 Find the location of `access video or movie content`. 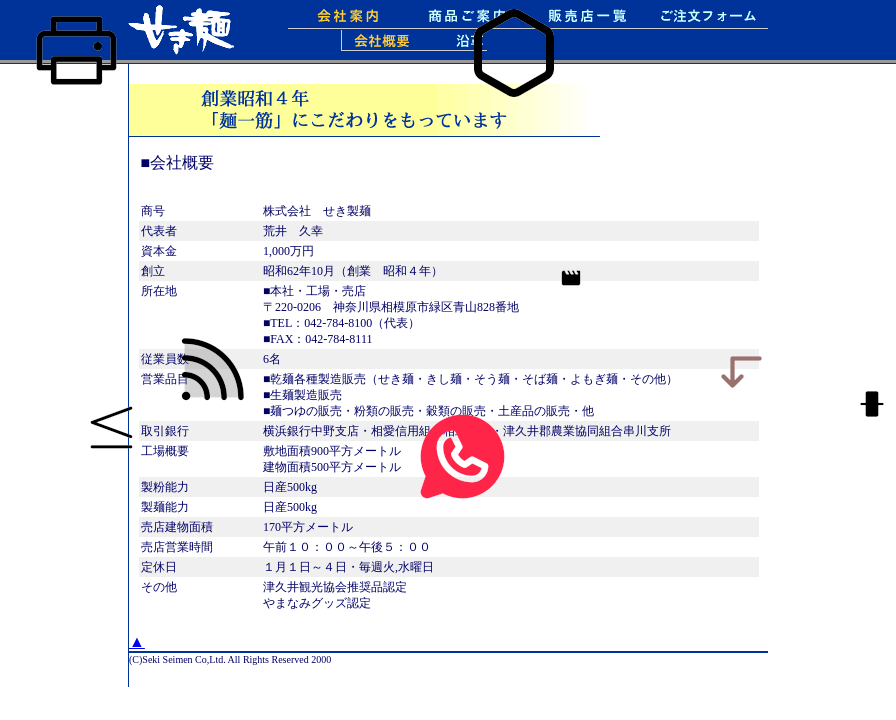

access video or movie content is located at coordinates (571, 278).